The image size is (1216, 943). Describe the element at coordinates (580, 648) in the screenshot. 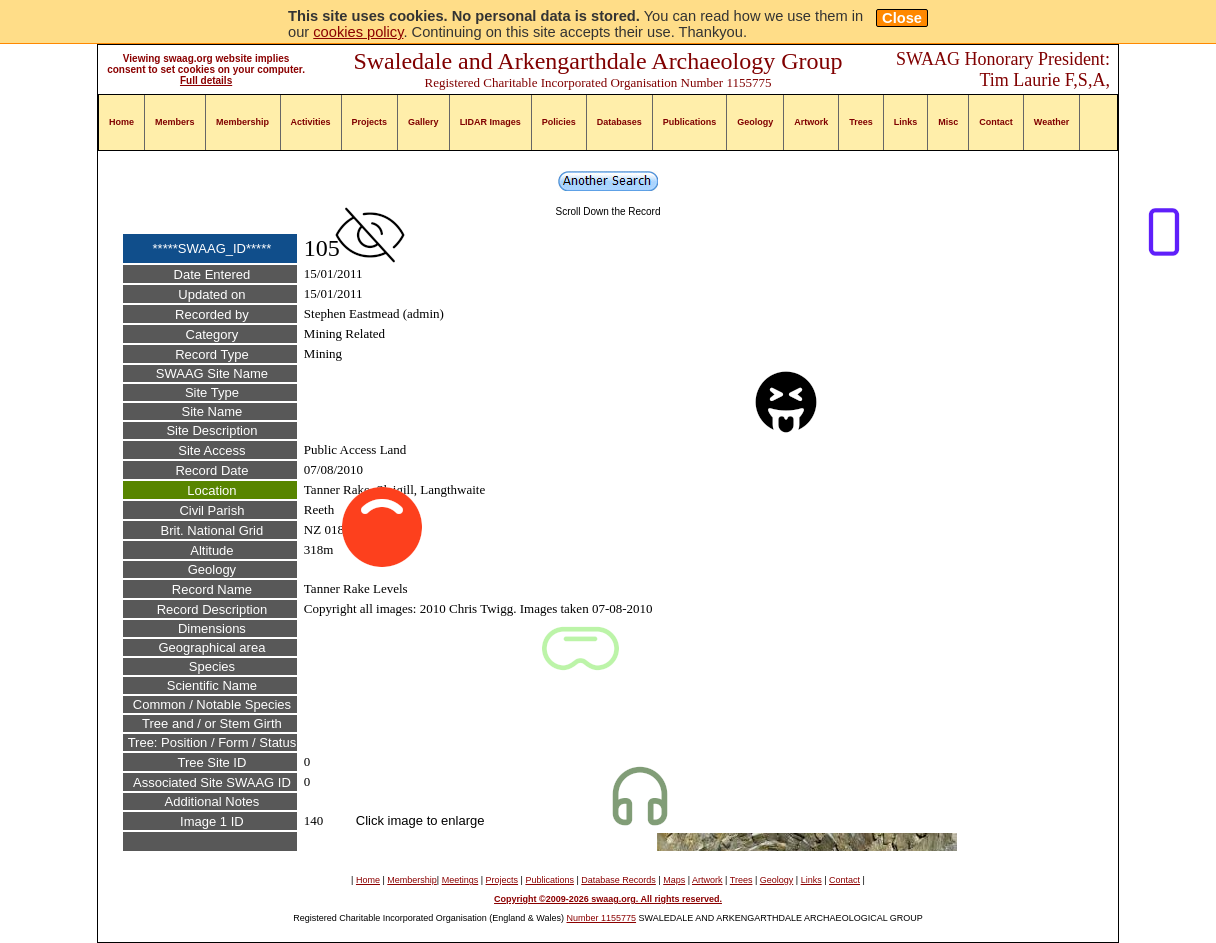

I see `access virtual reality or VR settings` at that location.